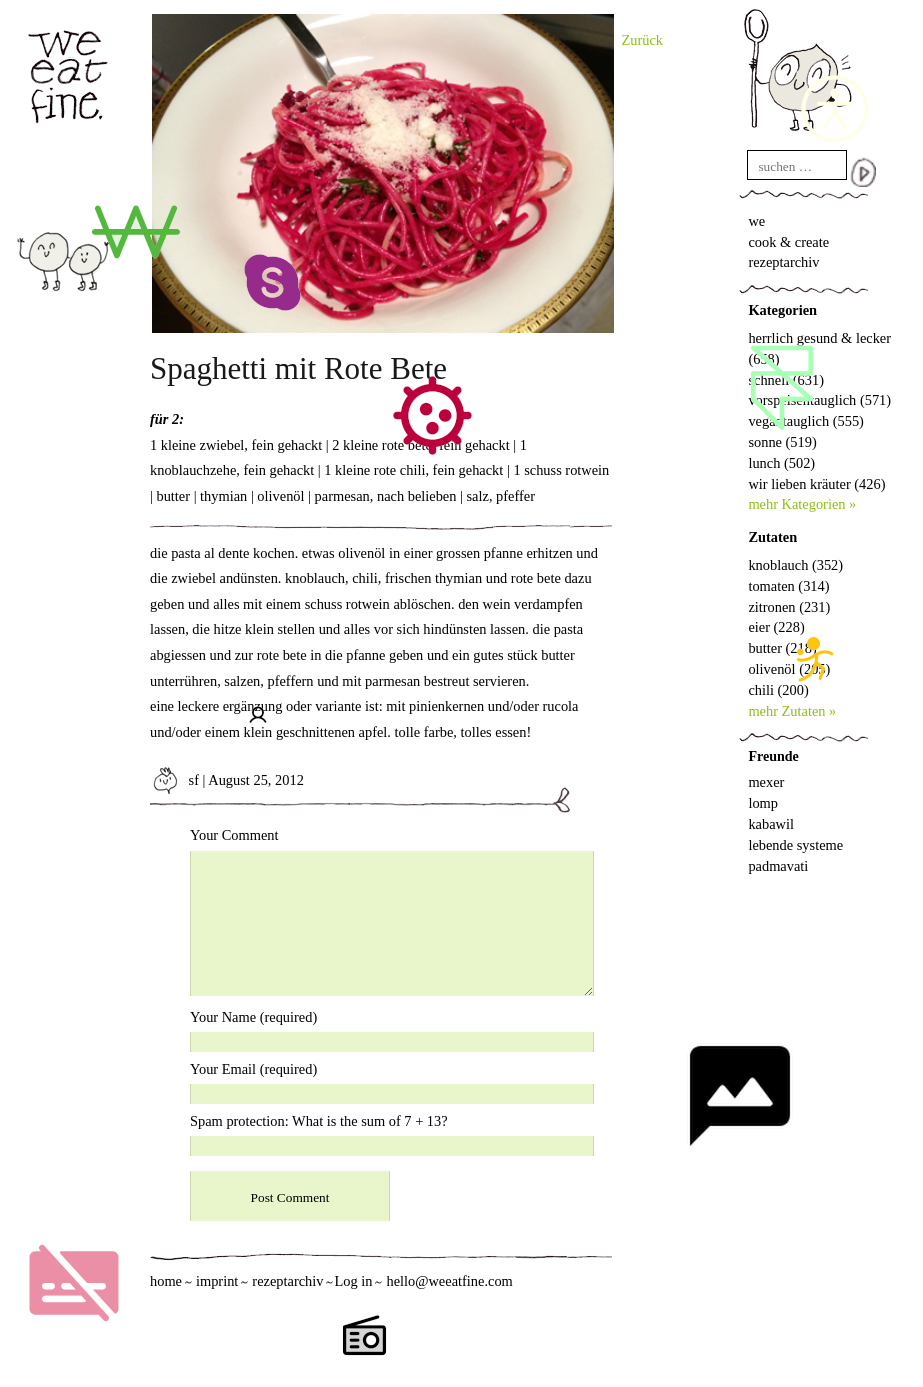 The height and width of the screenshot is (1387, 923). What do you see at coordinates (364, 1338) in the screenshot?
I see `open radio or audio streaming` at bounding box center [364, 1338].